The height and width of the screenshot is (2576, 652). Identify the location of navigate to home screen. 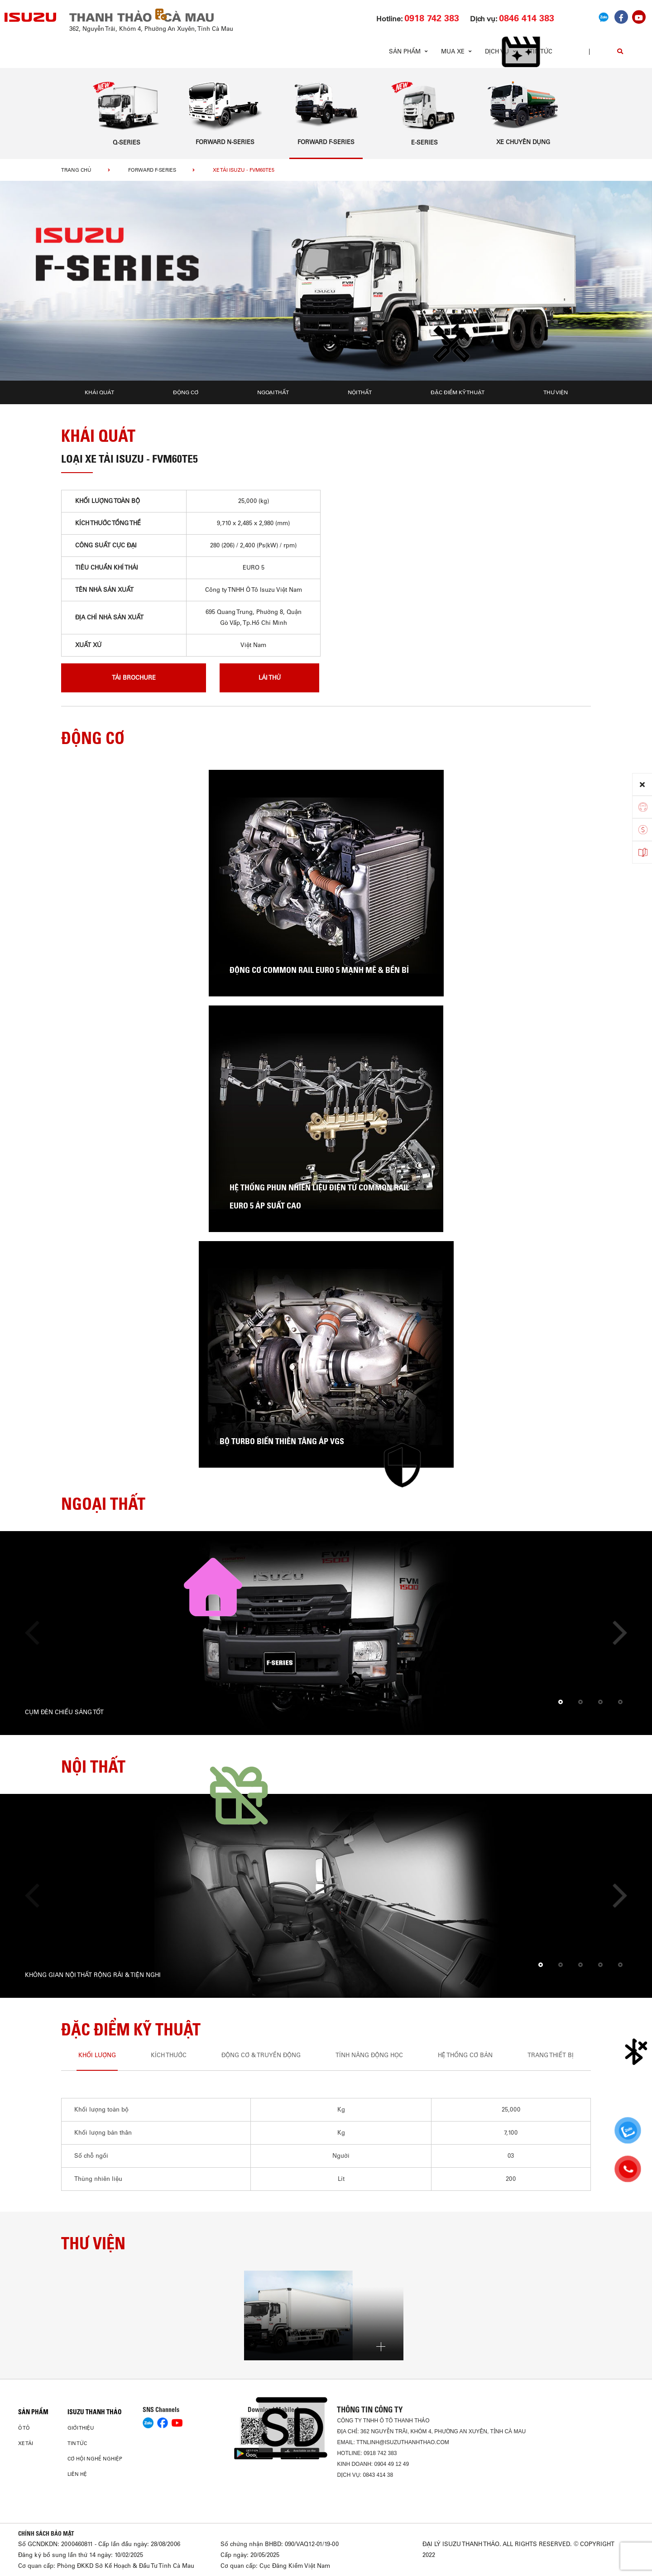
(213, 1587).